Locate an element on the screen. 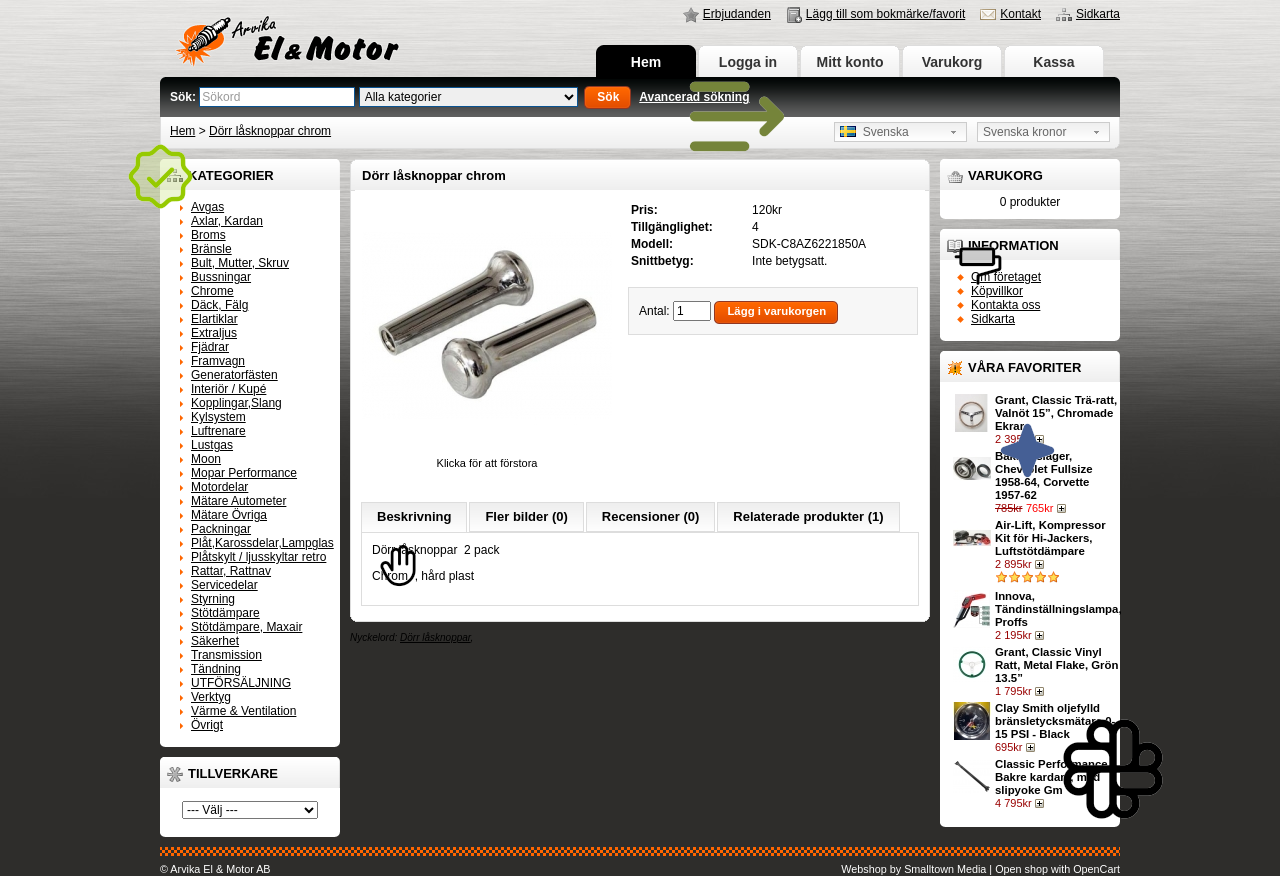 Image resolution: width=1280 pixels, height=876 pixels. indicates a special or featured item is located at coordinates (1027, 450).